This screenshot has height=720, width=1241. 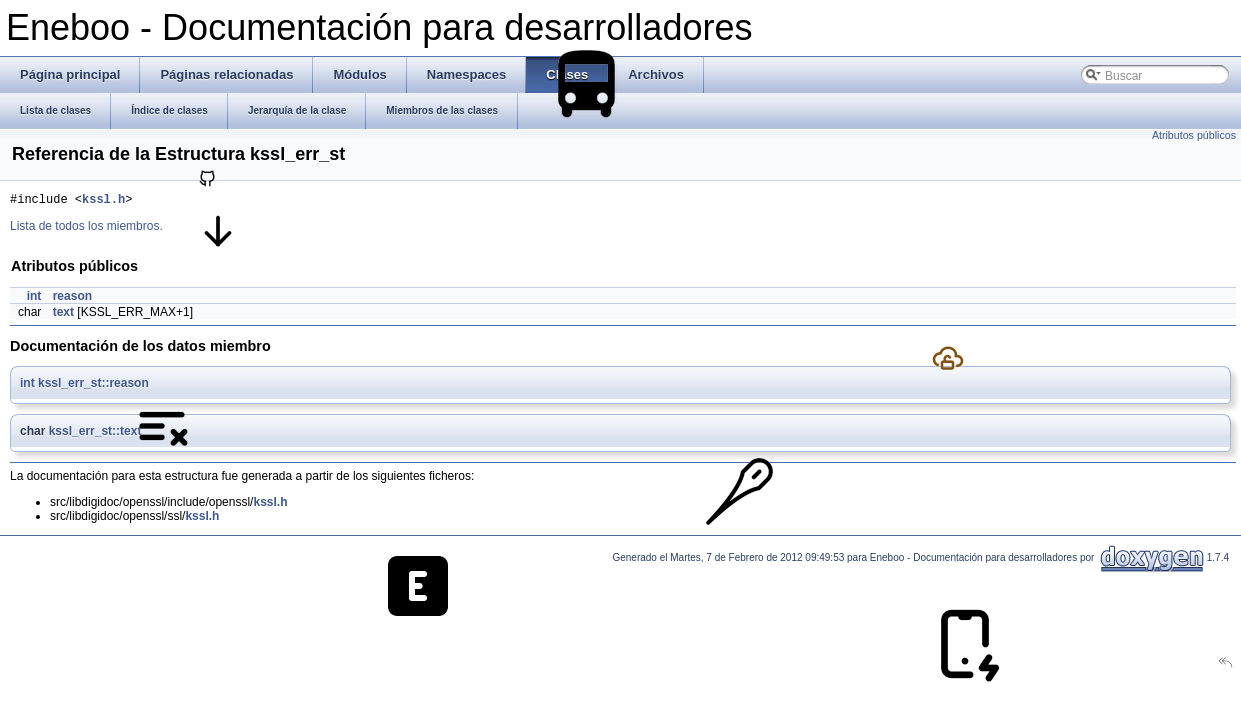 I want to click on download a file or content, so click(x=218, y=231).